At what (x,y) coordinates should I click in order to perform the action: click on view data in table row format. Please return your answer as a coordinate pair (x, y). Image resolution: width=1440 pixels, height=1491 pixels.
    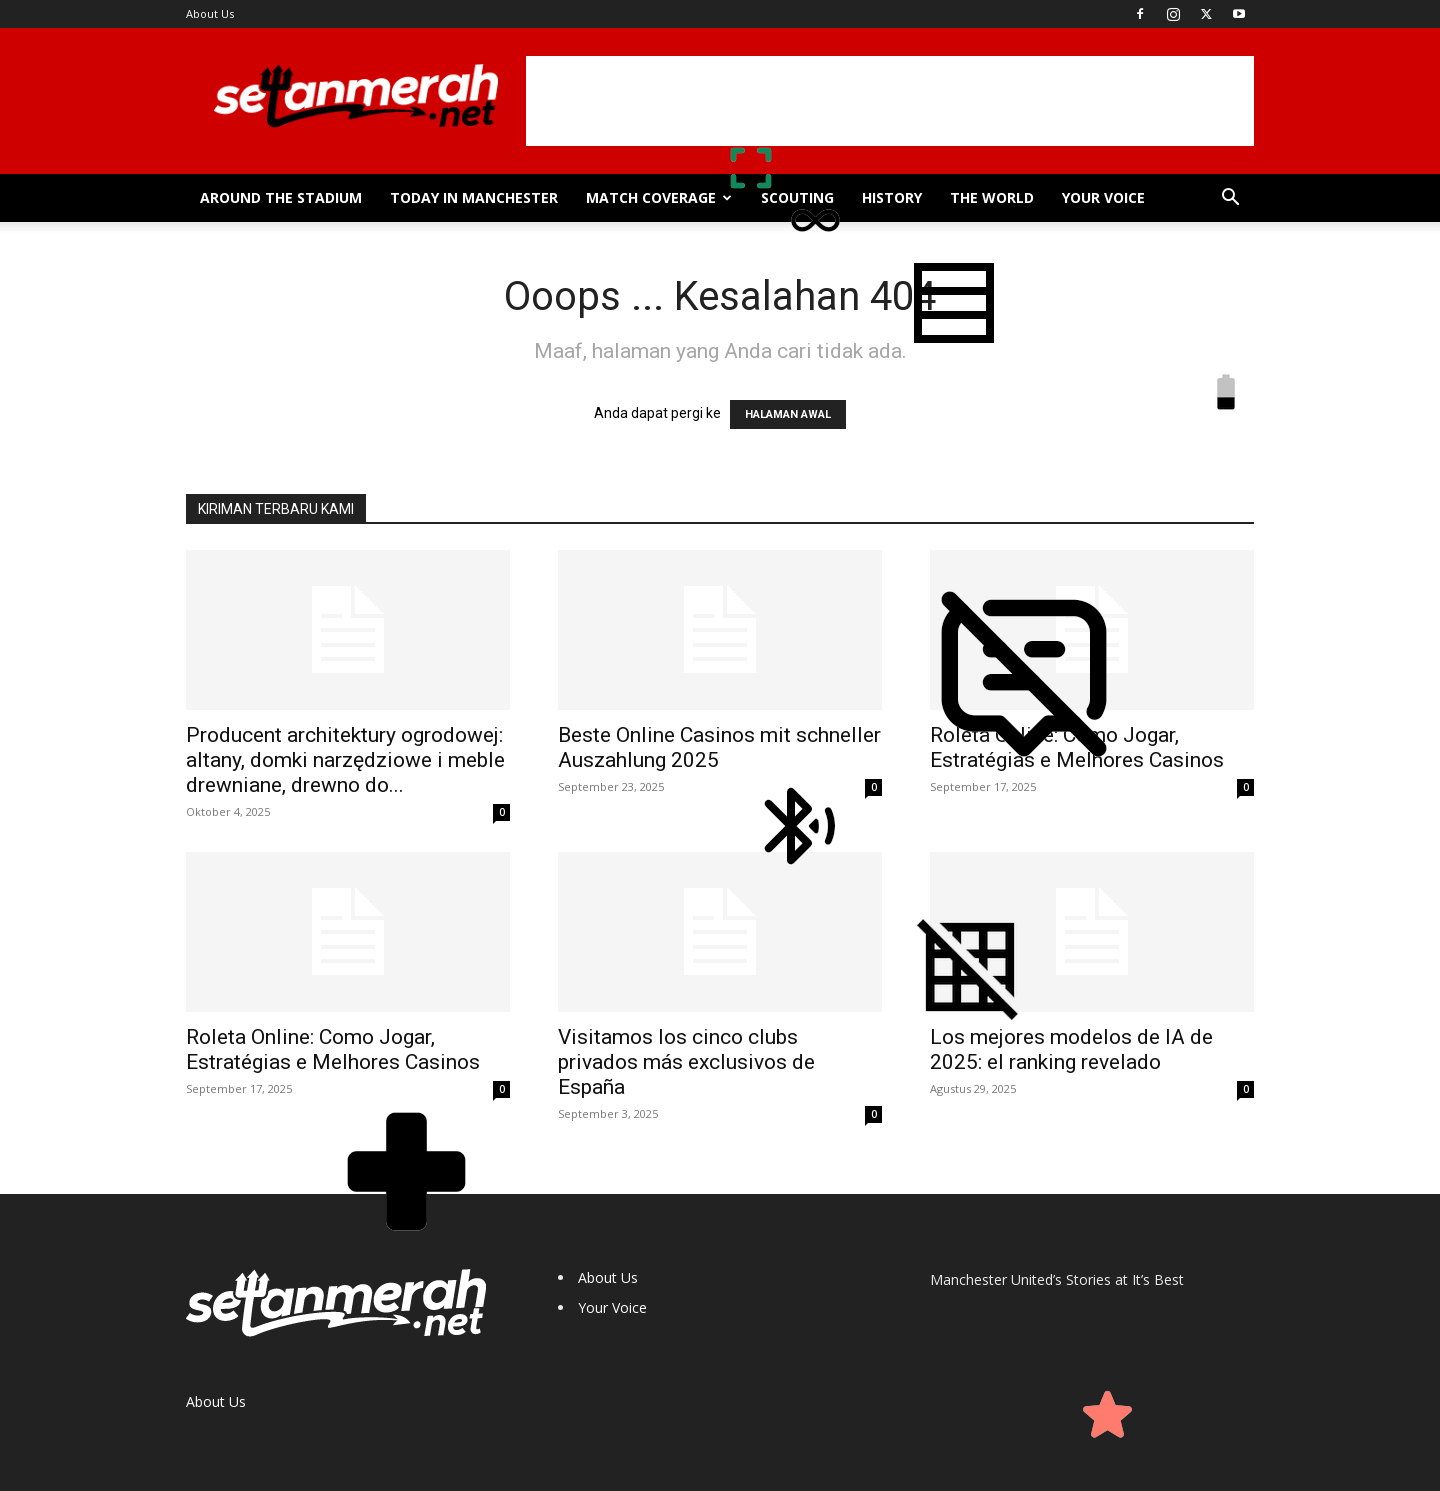
    Looking at the image, I should click on (954, 303).